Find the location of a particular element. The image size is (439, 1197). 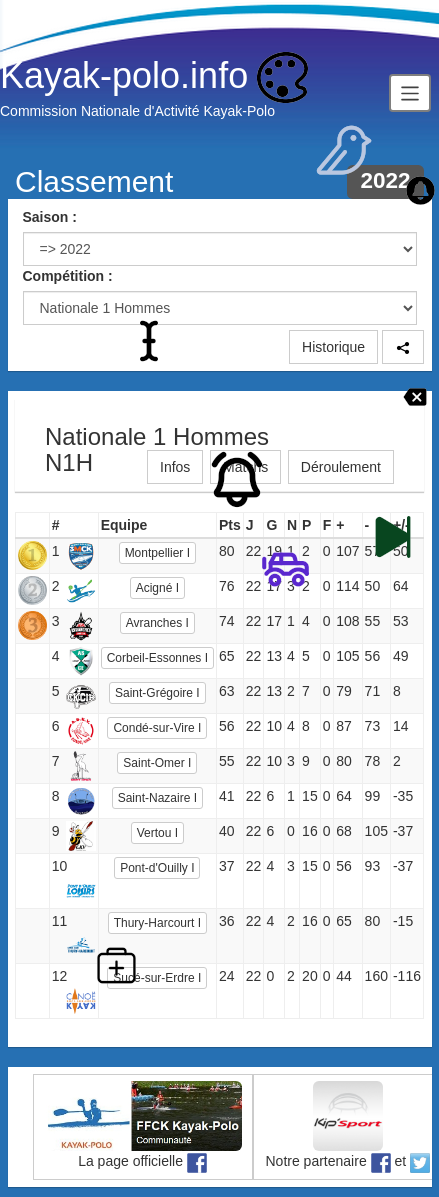

select SUV as vehicle type is located at coordinates (285, 569).